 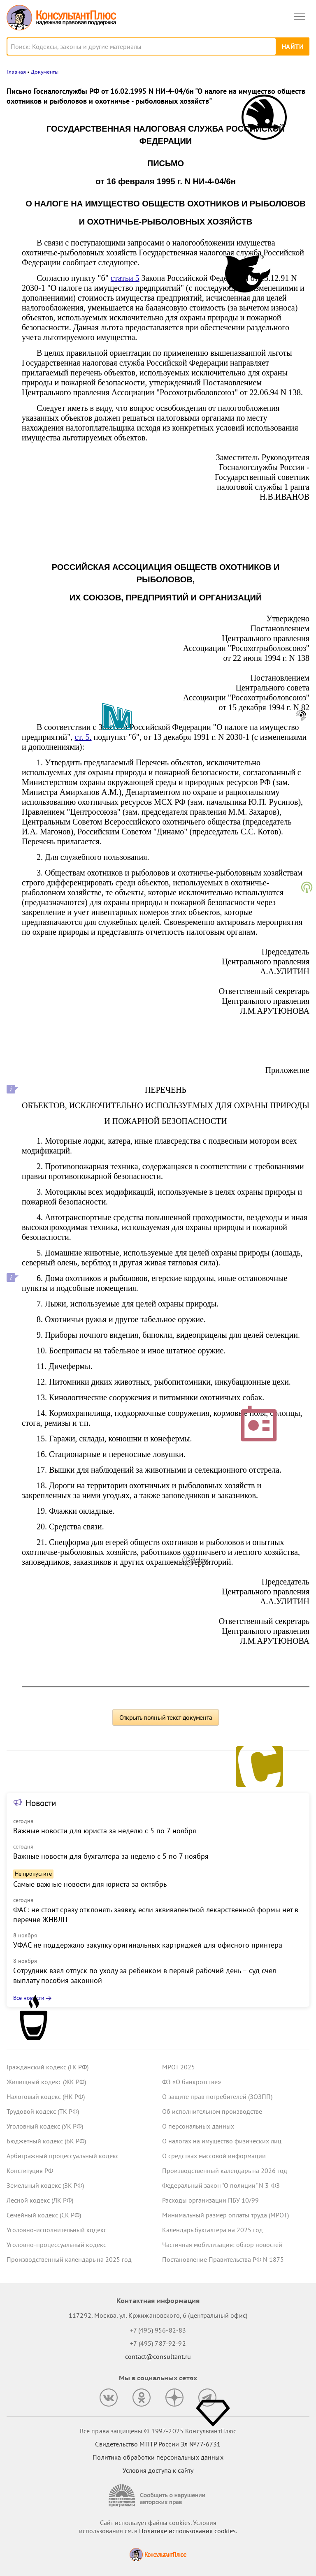 I want to click on freenas open-source storage software logo, so click(x=248, y=274).